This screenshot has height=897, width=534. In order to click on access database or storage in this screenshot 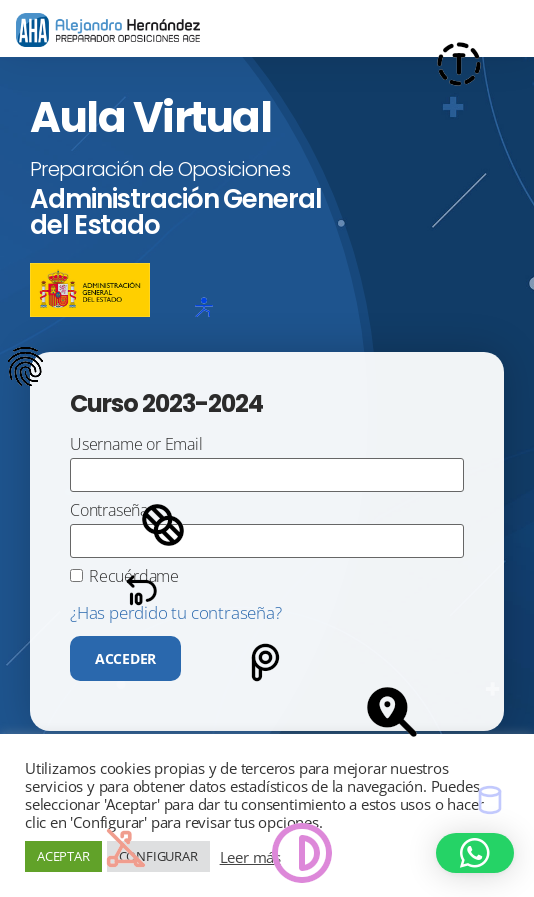, I will do `click(490, 800)`.